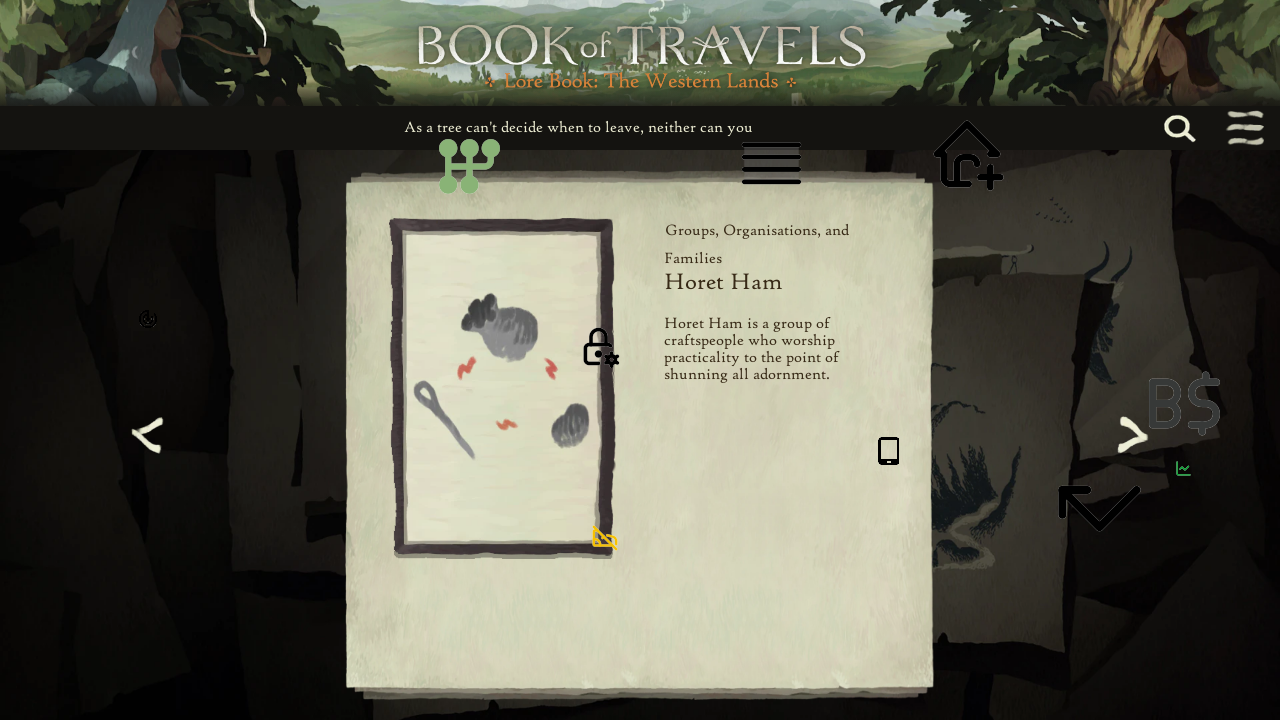 The image size is (1280, 720). I want to click on justify text alignment, so click(771, 164).